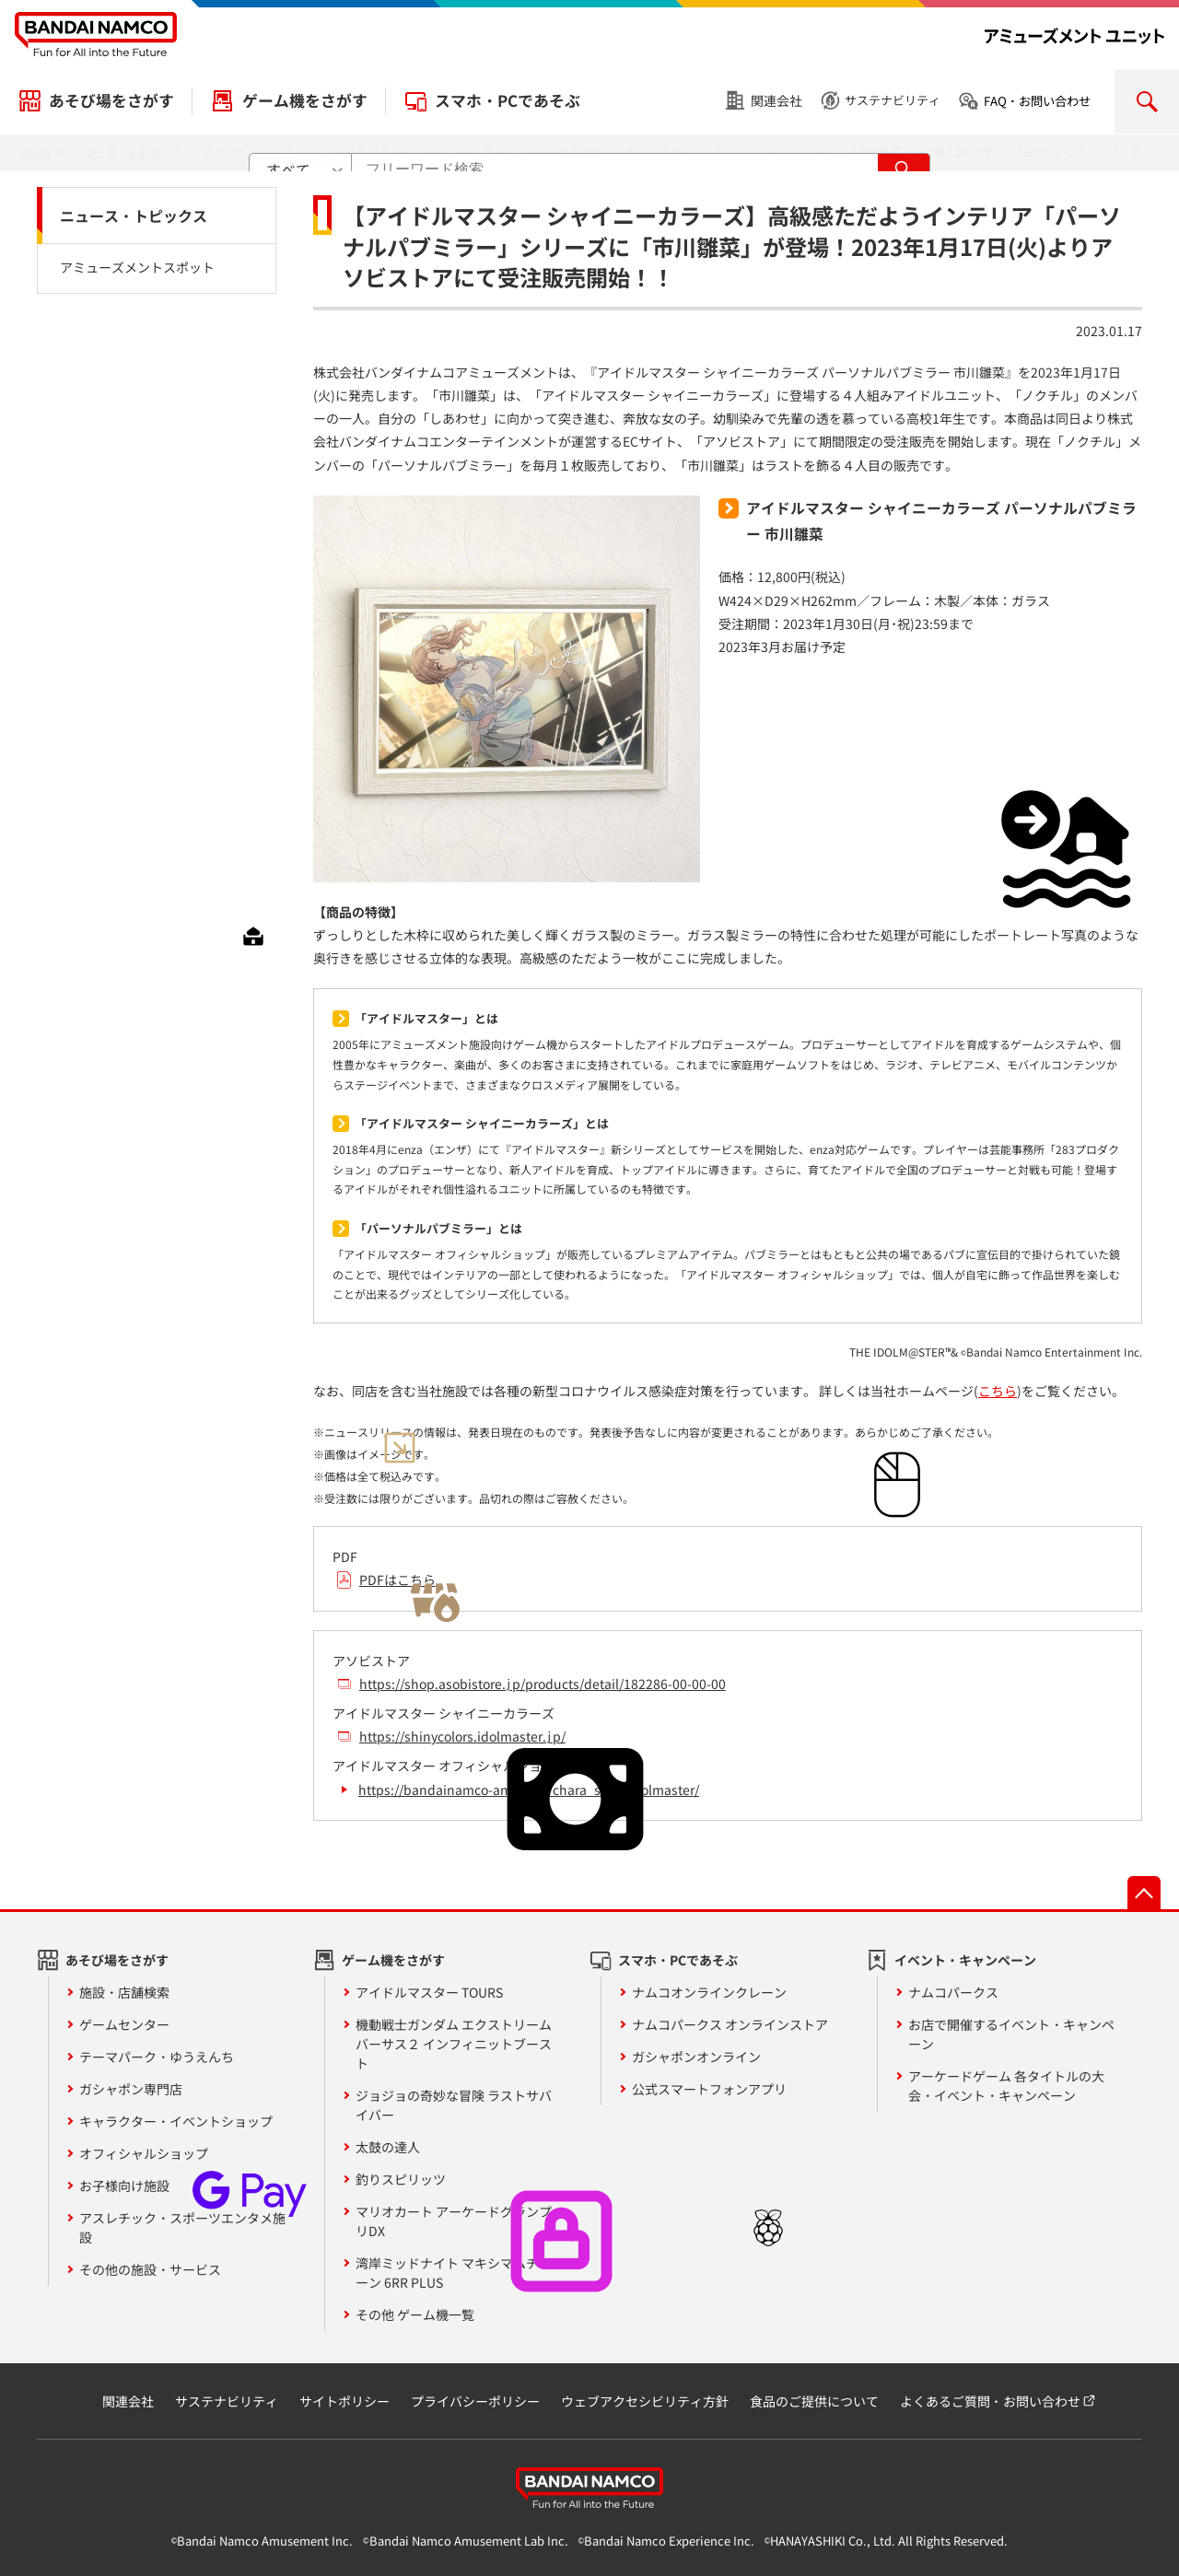 This screenshot has width=1179, height=2576. Describe the element at coordinates (1067, 849) in the screenshot. I see `navigate to flood evacuation routes` at that location.